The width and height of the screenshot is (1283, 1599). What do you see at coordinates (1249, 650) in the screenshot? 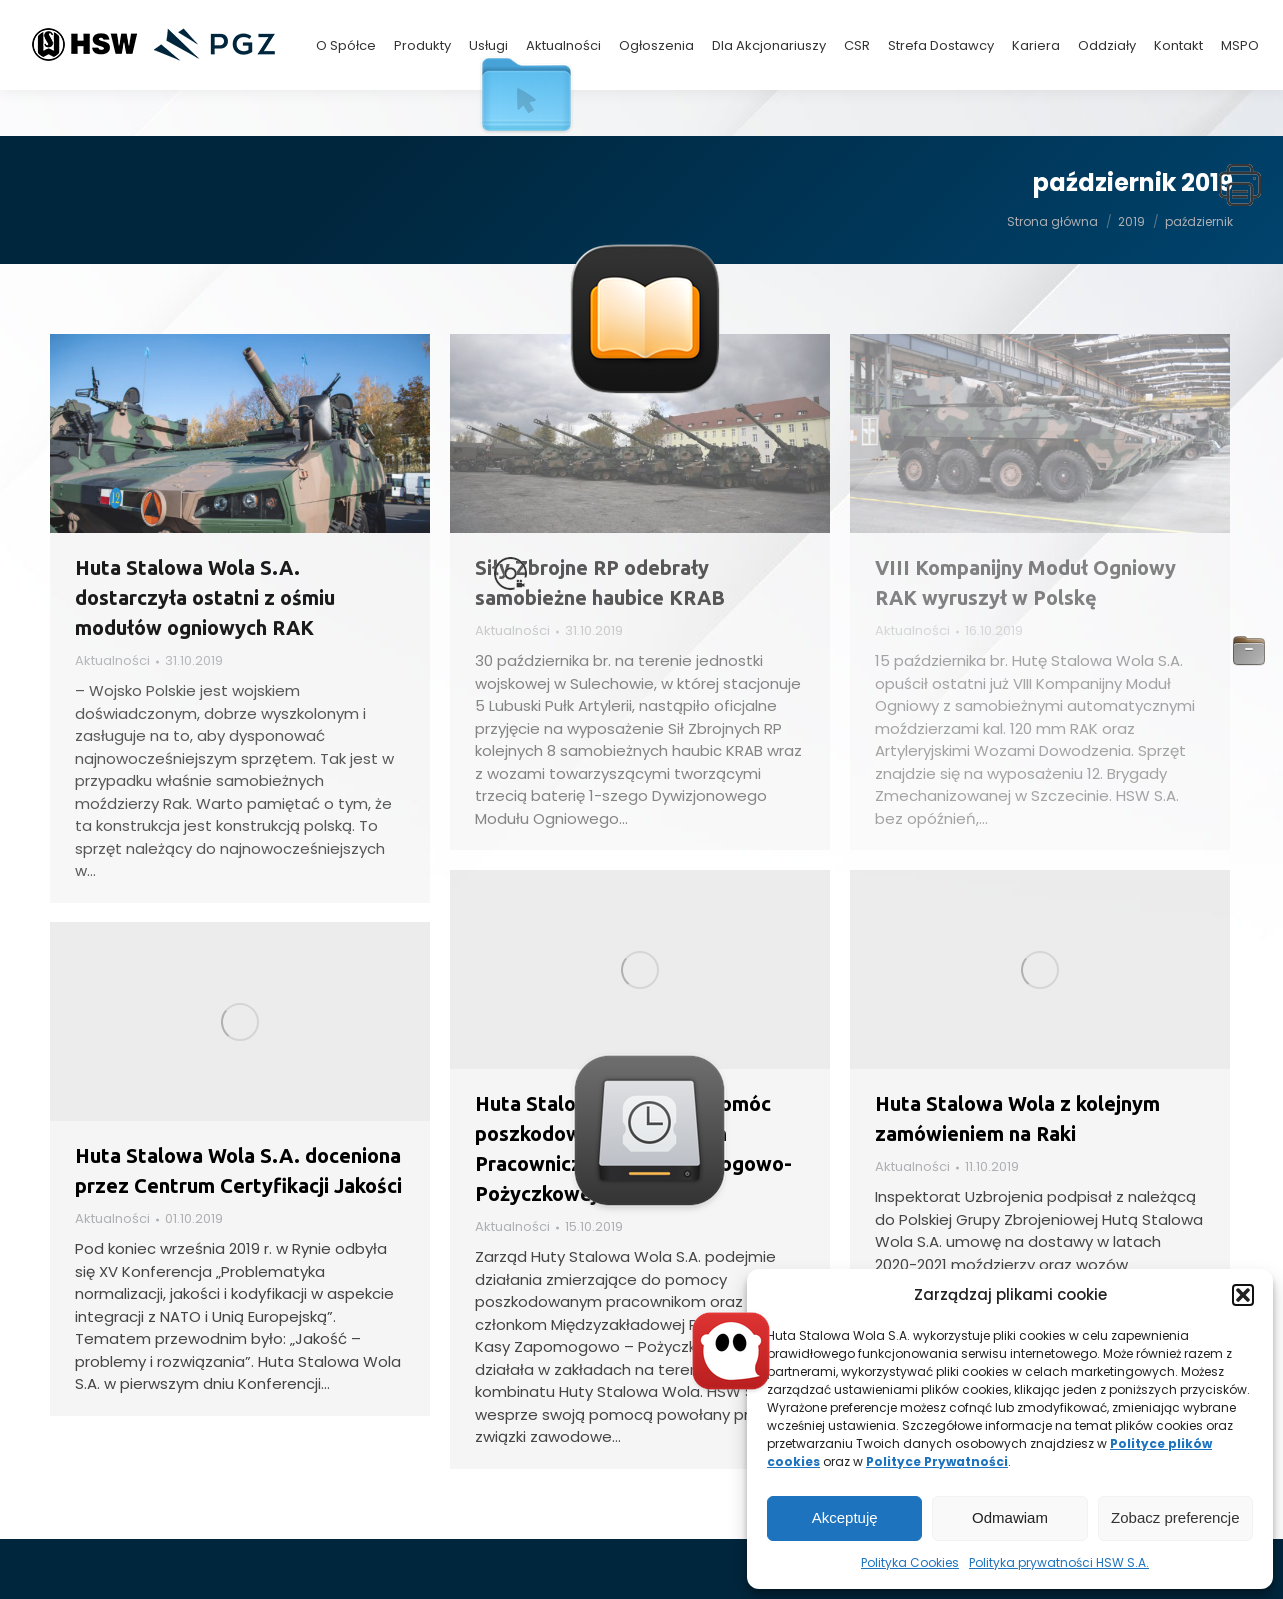
I see `open the nautilus file manager` at bounding box center [1249, 650].